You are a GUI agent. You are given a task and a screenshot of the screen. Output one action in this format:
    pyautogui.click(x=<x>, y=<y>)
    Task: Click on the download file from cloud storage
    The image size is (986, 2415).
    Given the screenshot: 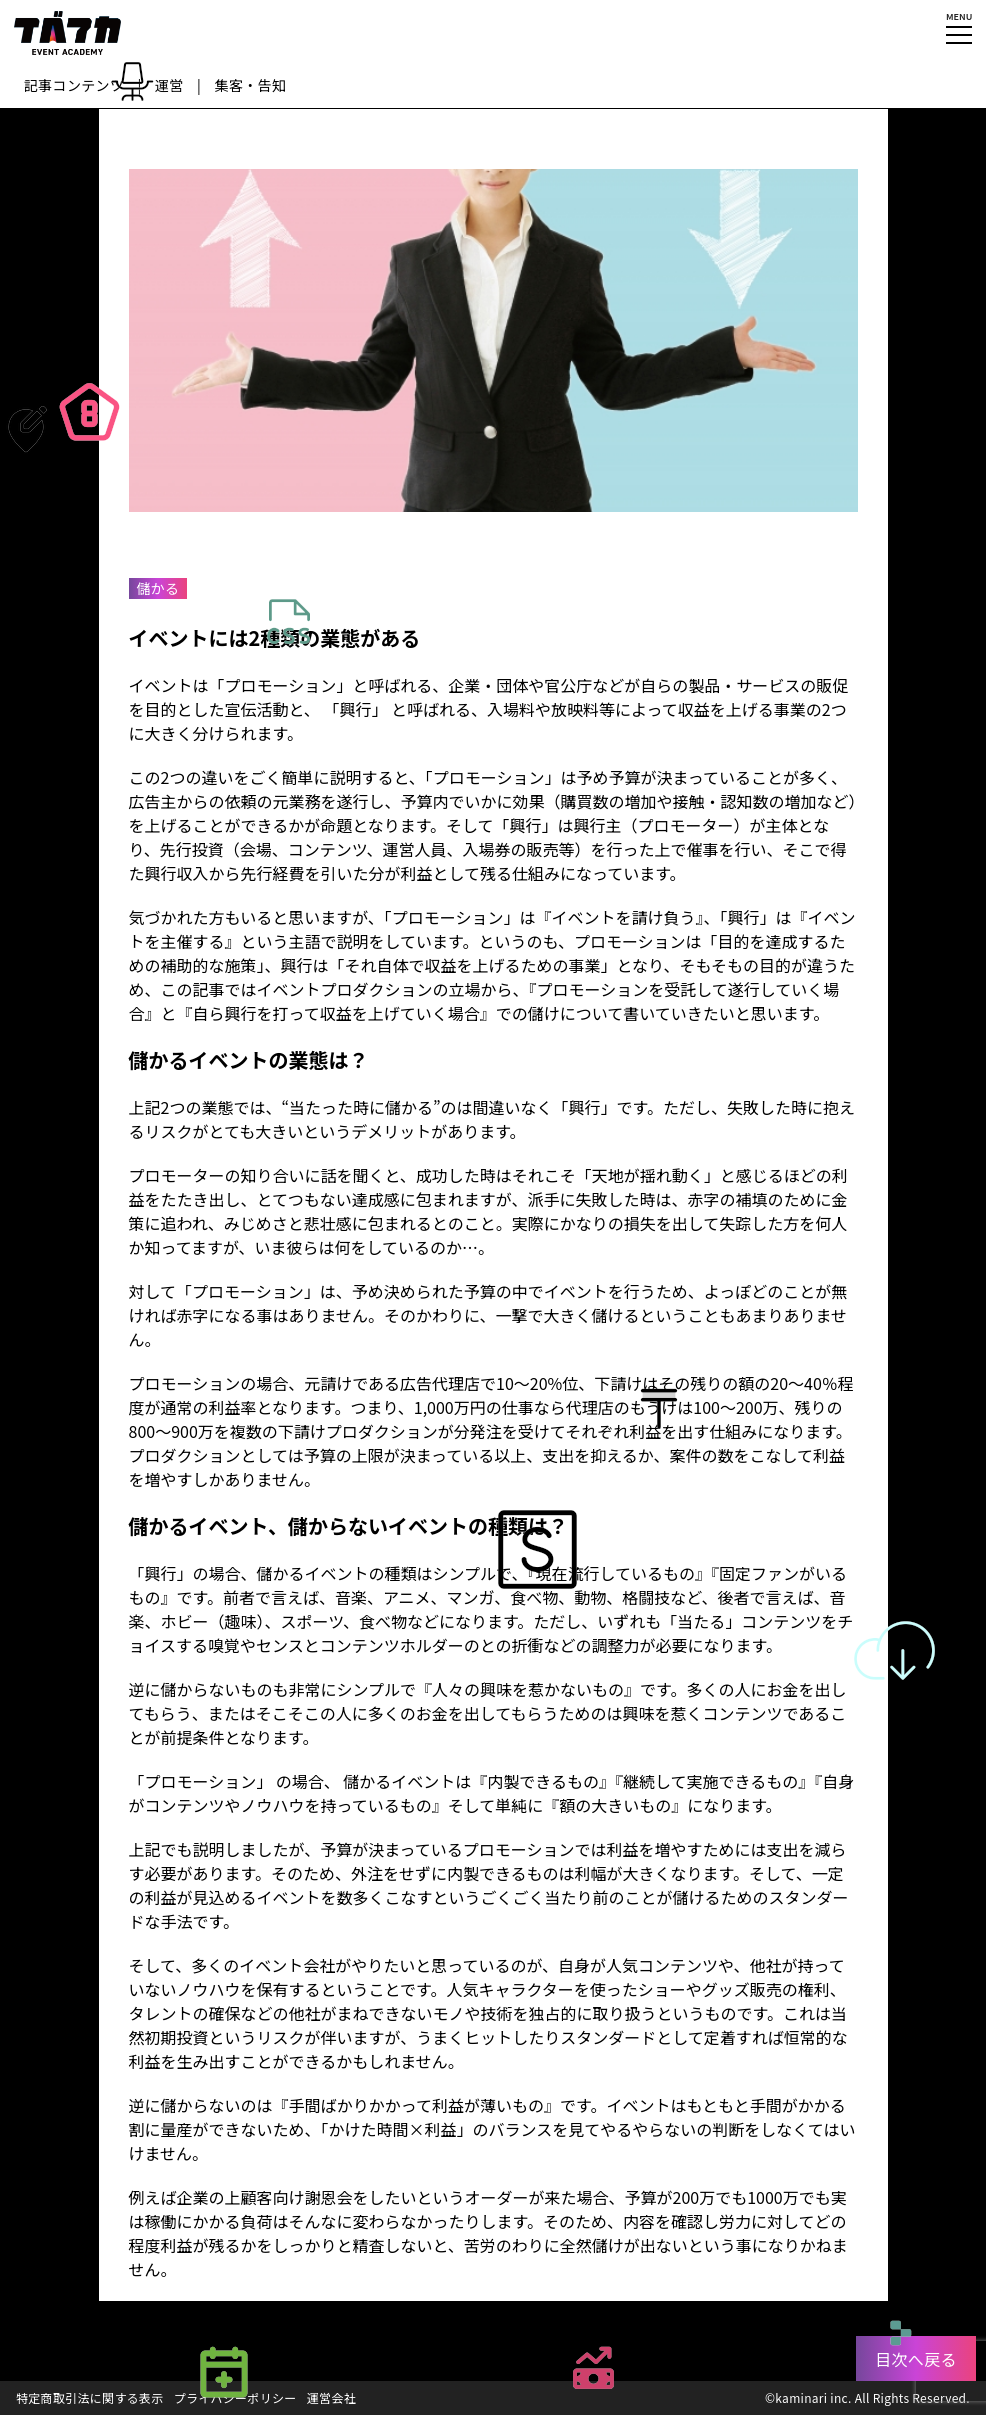 What is the action you would take?
    pyautogui.click(x=894, y=1650)
    